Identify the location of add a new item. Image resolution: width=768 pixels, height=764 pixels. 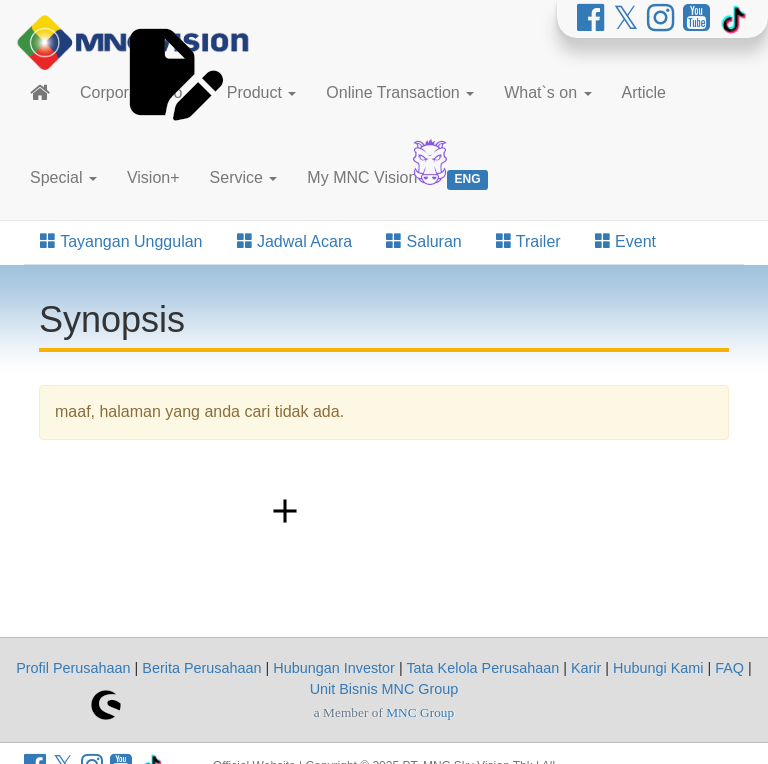
(285, 511).